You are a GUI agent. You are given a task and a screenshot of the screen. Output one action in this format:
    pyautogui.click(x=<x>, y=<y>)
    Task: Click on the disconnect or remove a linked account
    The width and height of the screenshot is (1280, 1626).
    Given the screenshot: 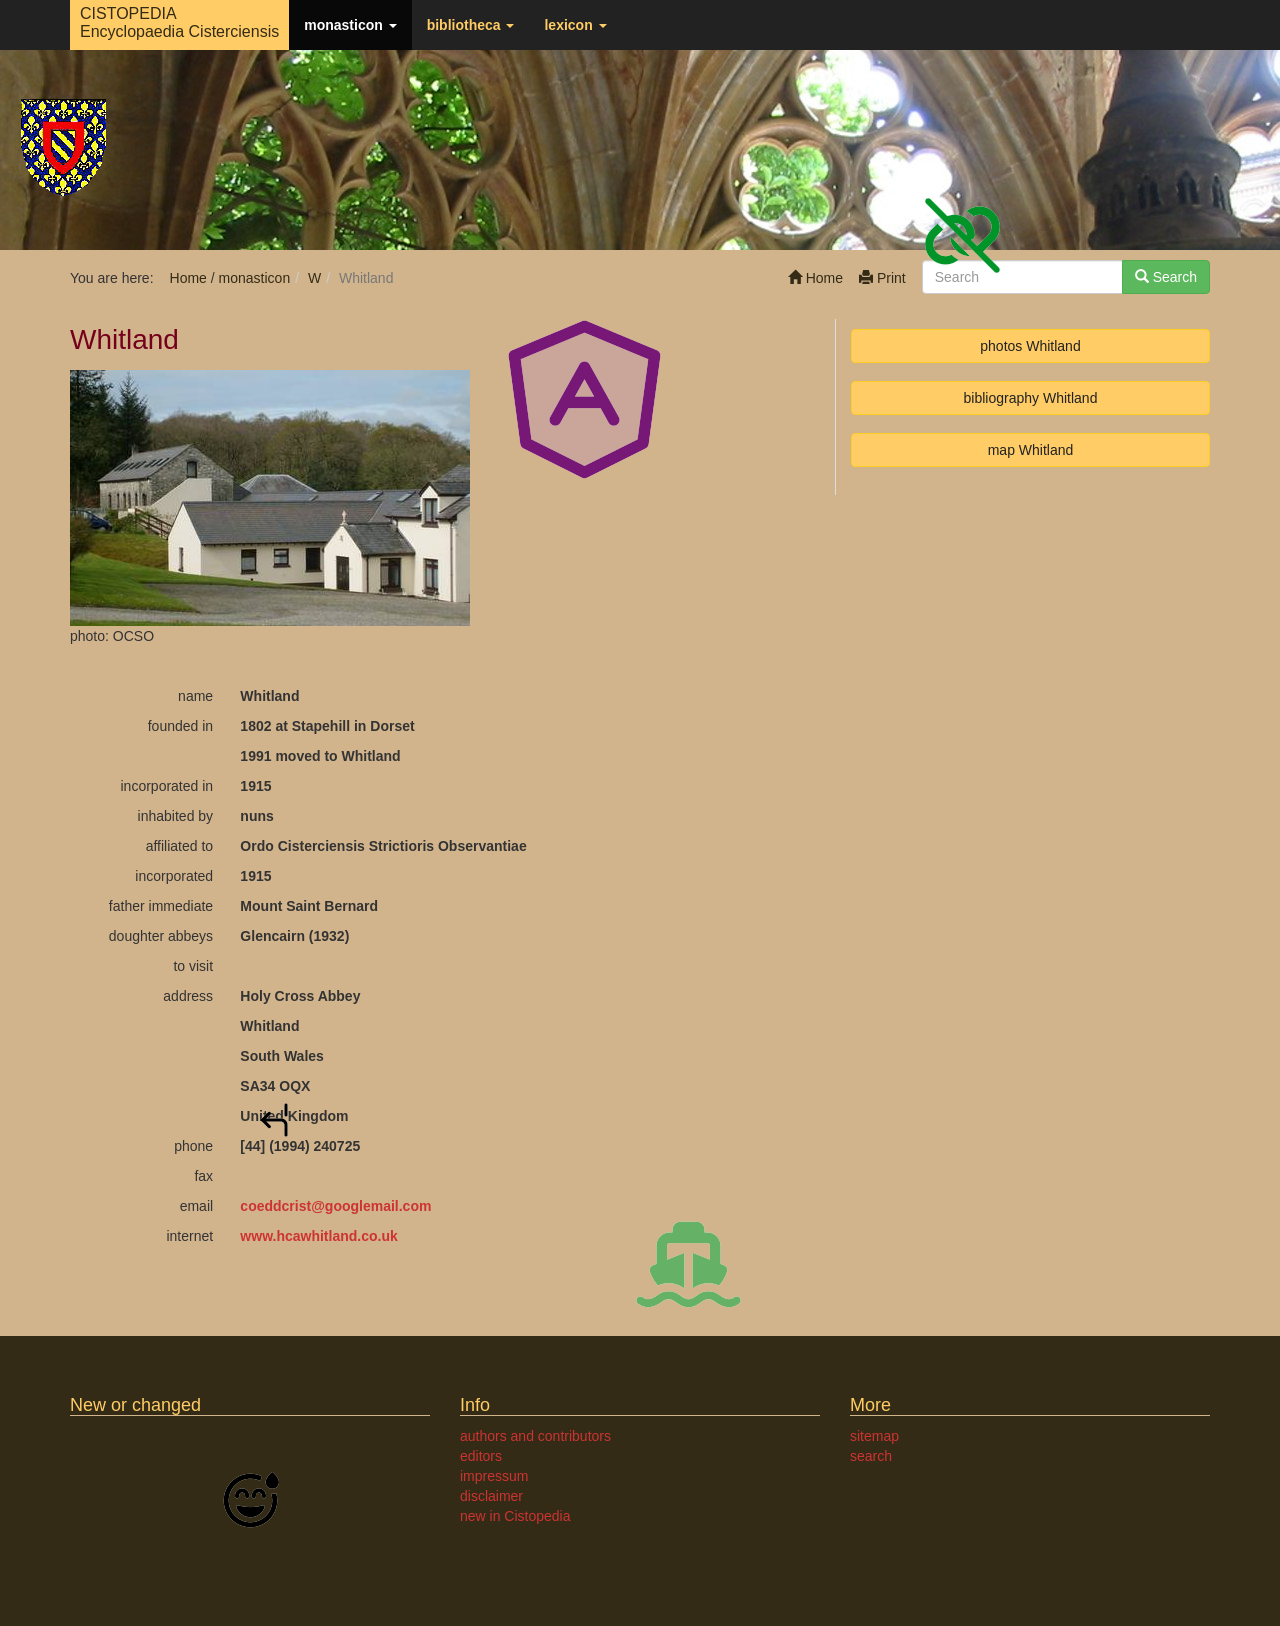 What is the action you would take?
    pyautogui.click(x=962, y=235)
    